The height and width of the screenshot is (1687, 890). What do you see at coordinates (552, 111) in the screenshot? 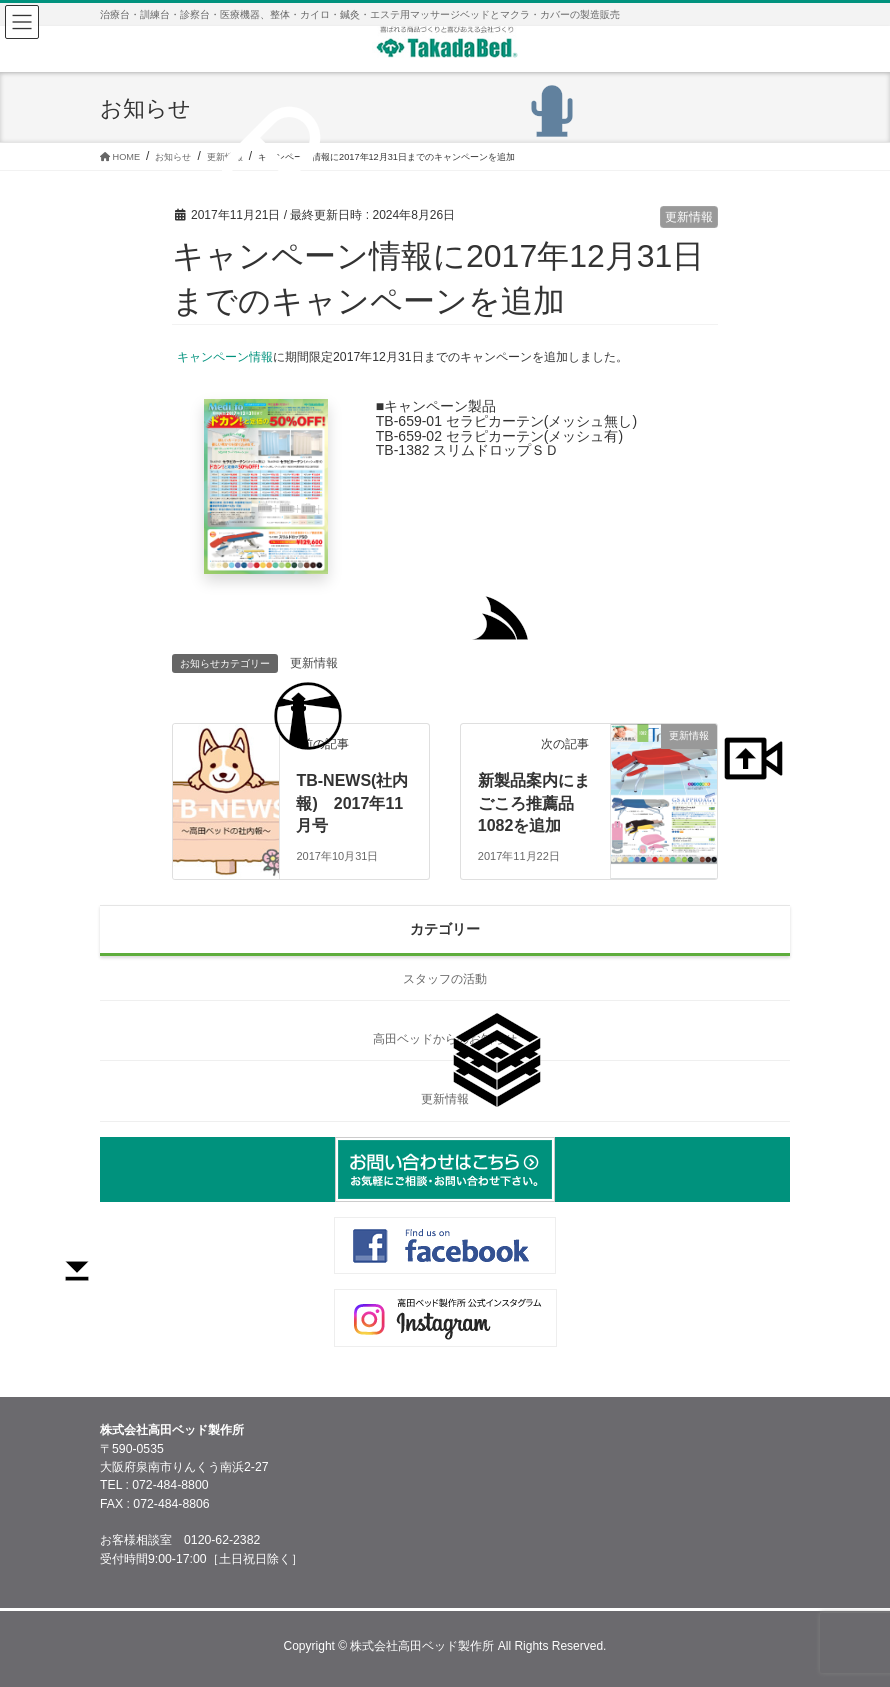
I see `desert or arid climate indicator` at bounding box center [552, 111].